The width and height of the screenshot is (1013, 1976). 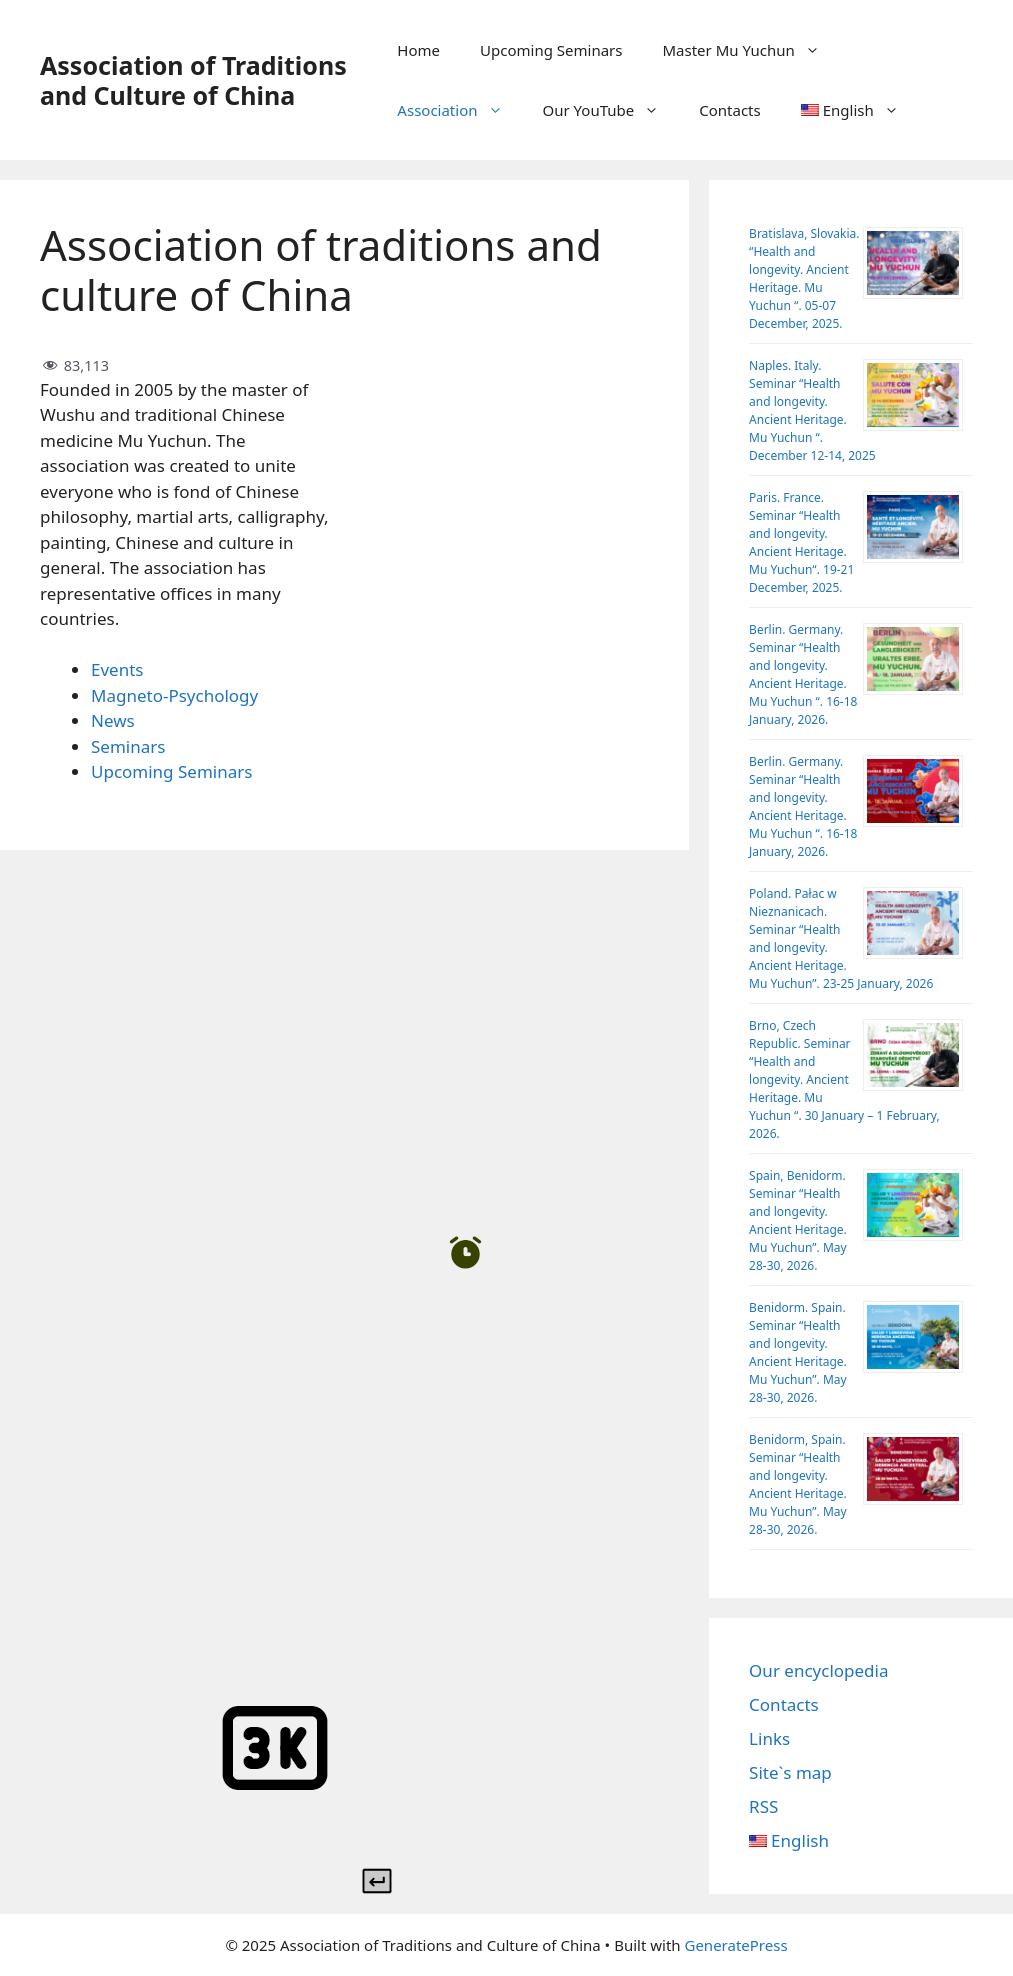 I want to click on indicates 3K video resolution quality, so click(x=275, y=1748).